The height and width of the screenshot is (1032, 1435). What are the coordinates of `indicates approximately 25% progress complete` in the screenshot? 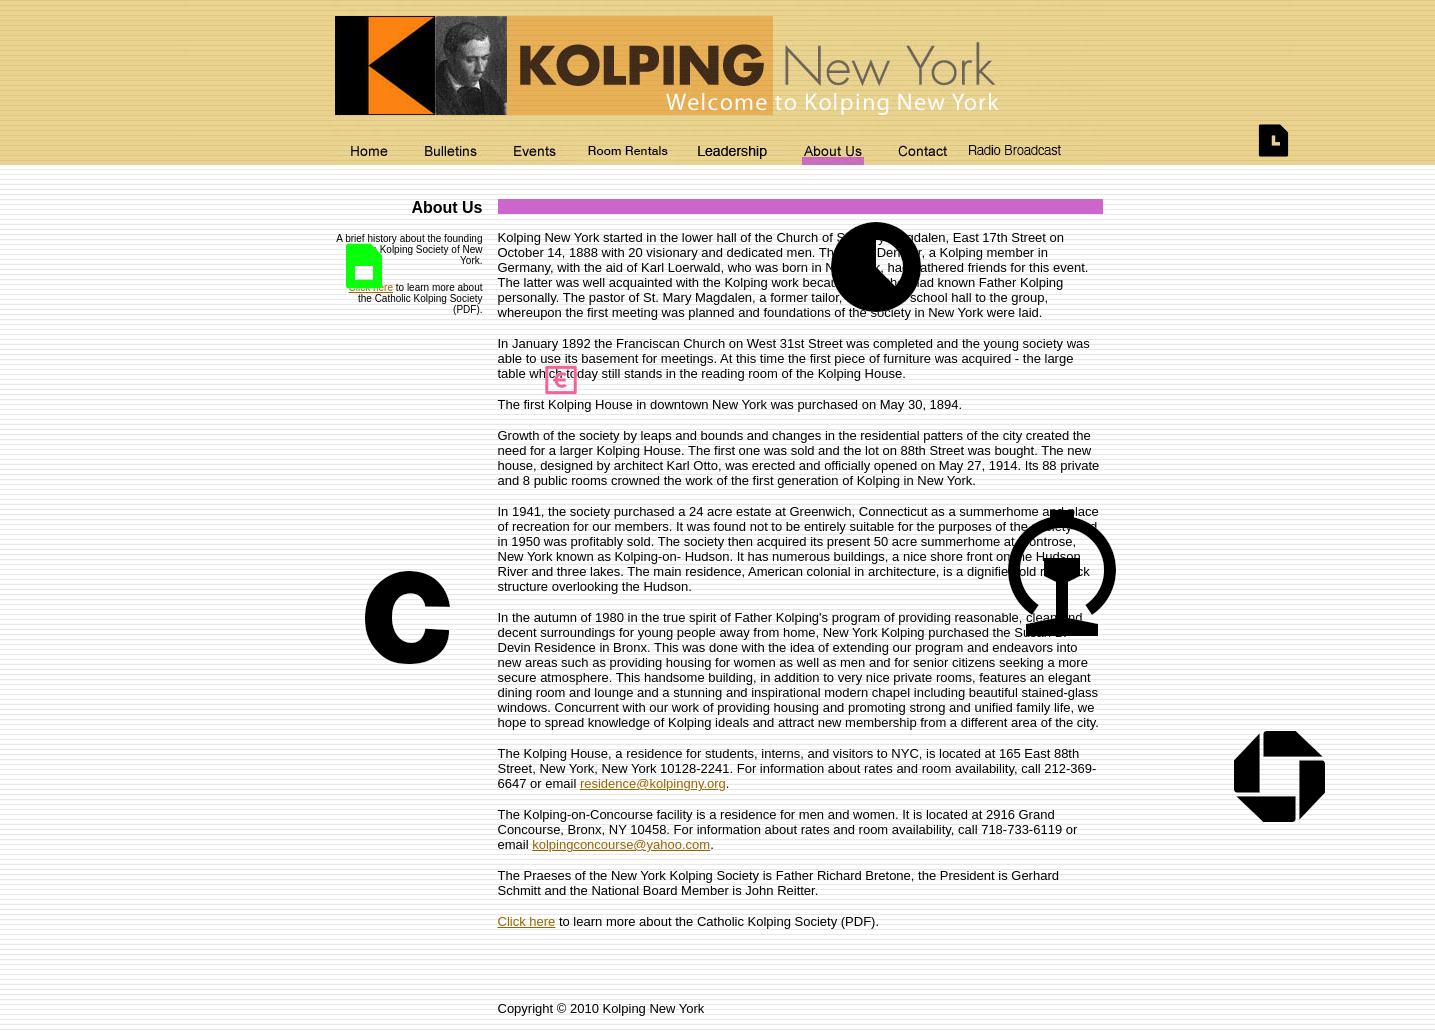 It's located at (876, 267).